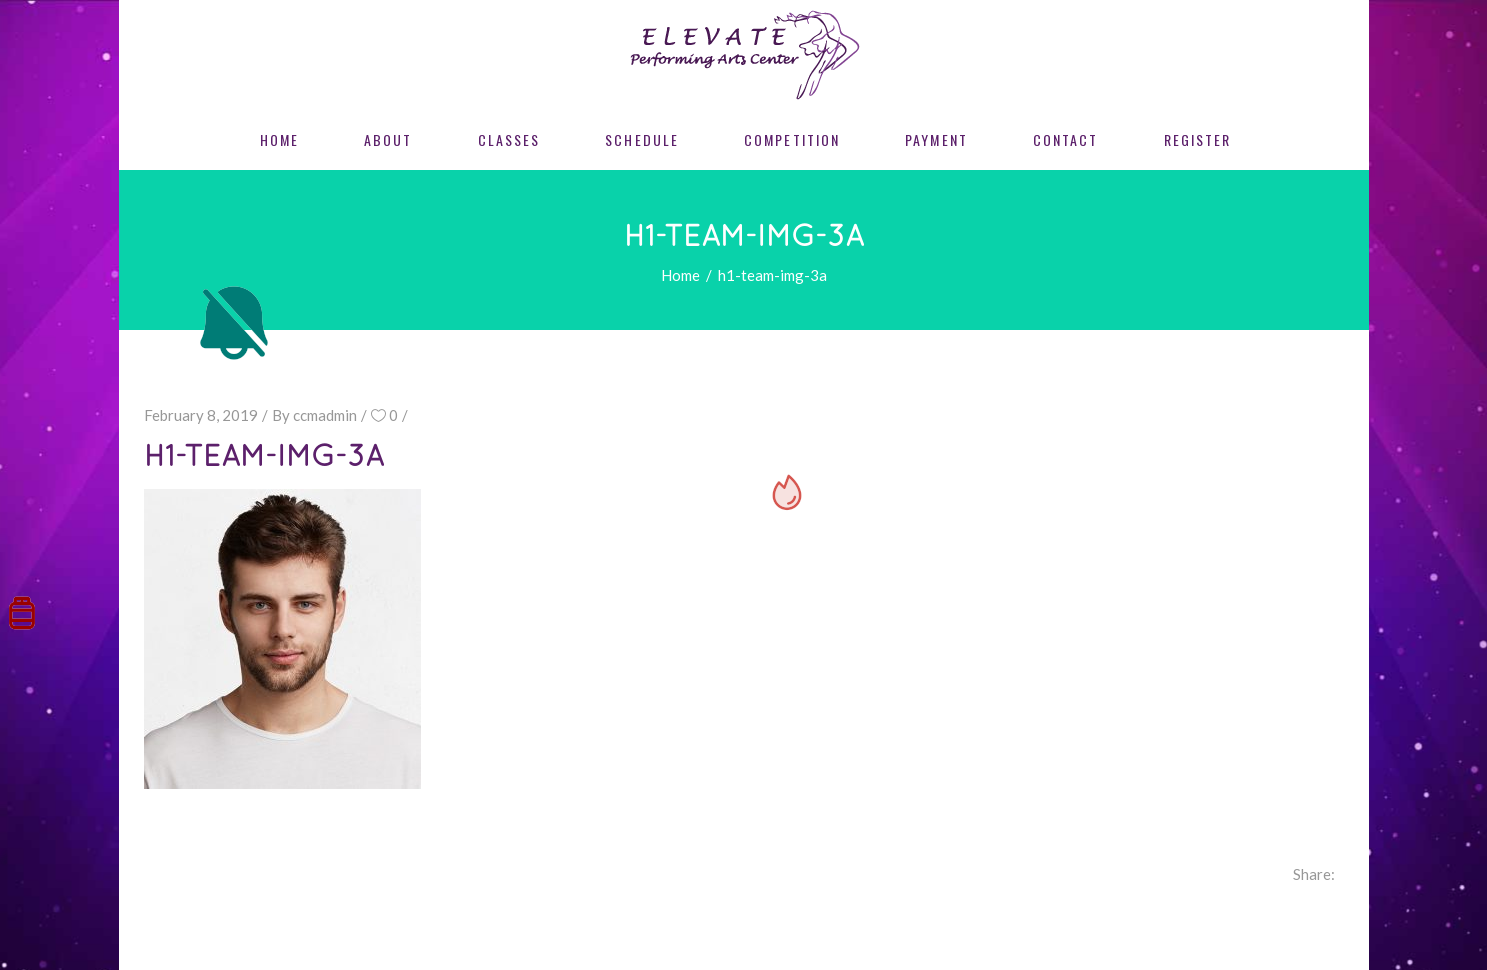  I want to click on view or manage stored items, so click(22, 613).